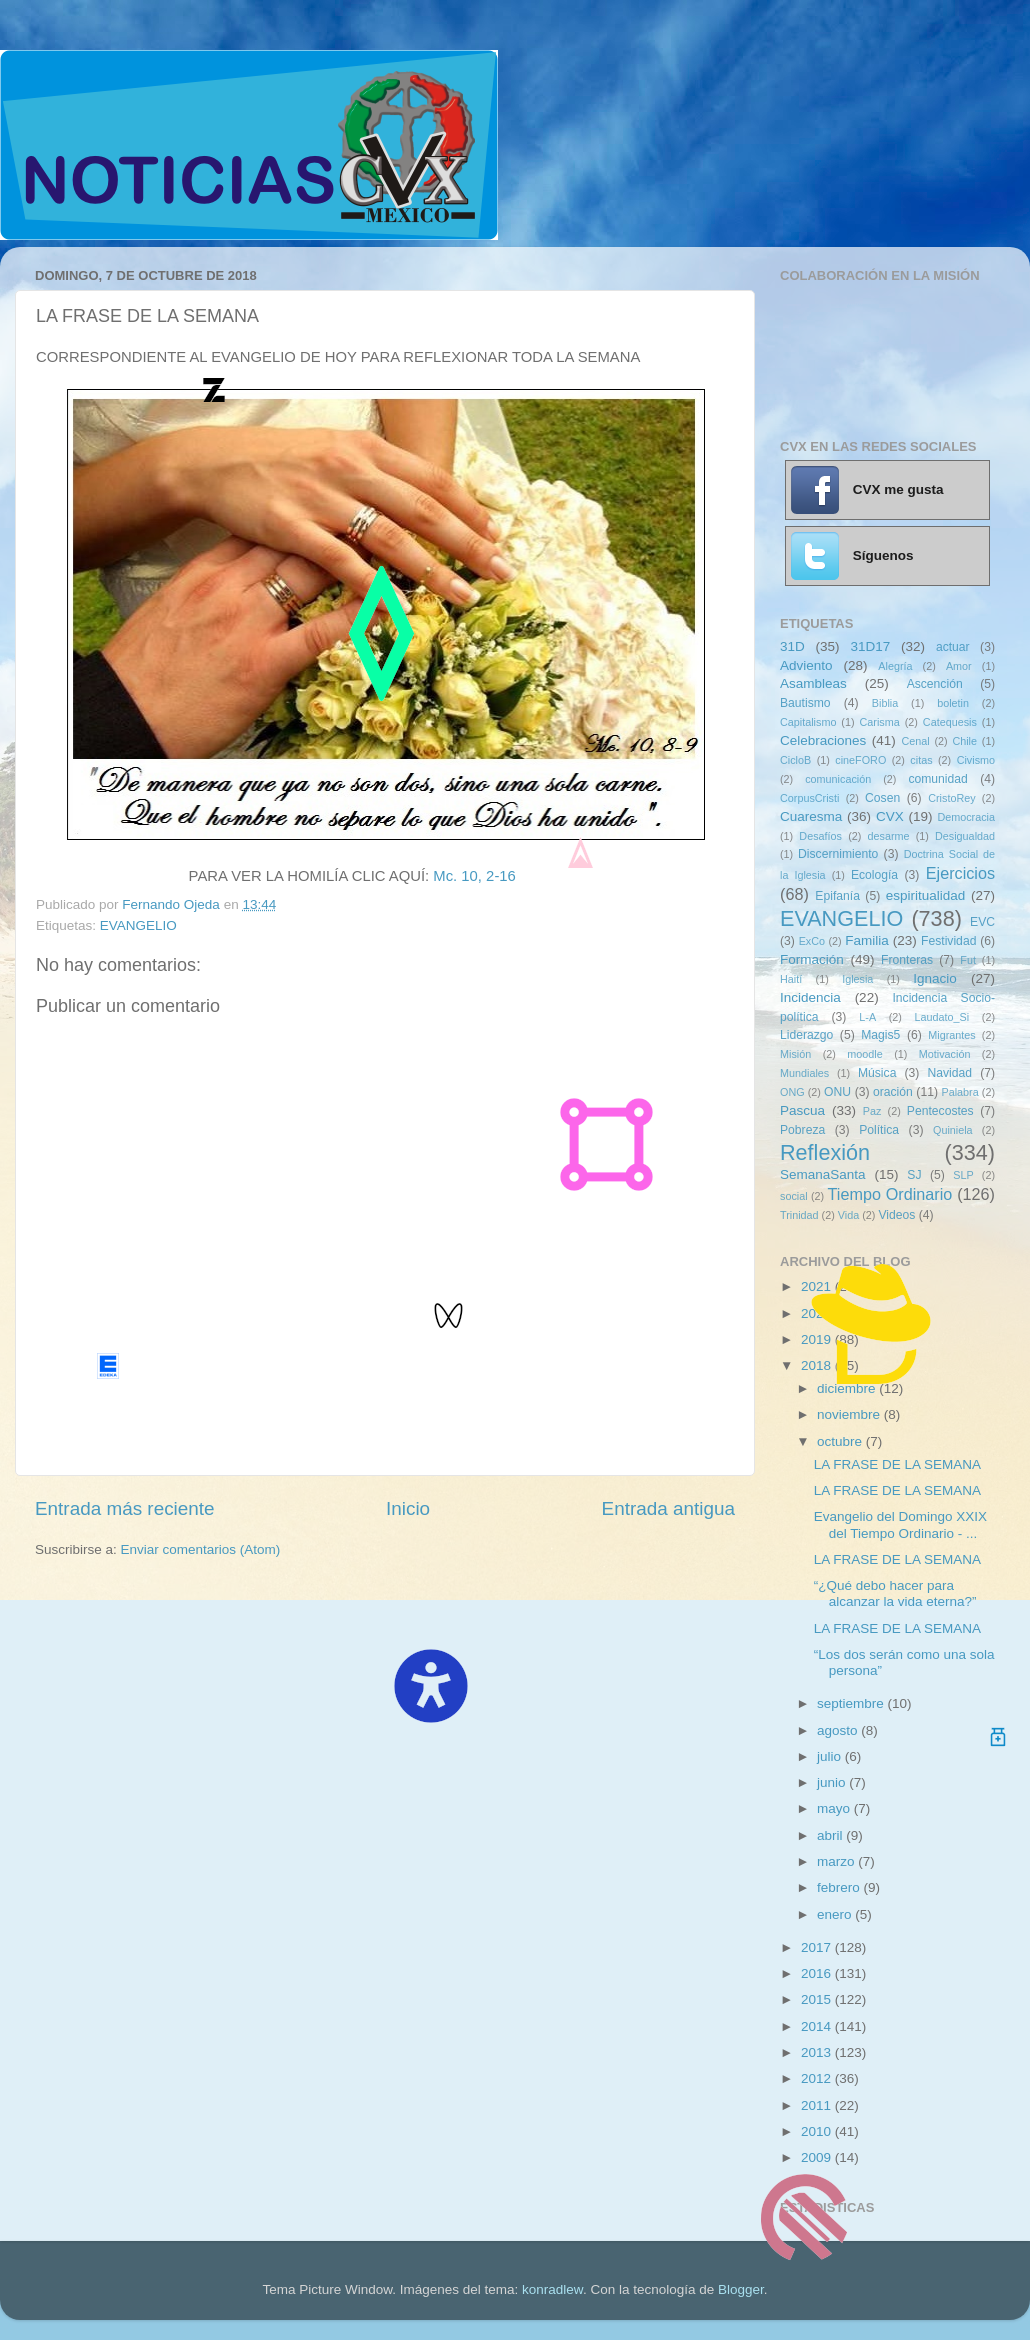 This screenshot has height=2340, width=1030. Describe the element at coordinates (431, 1686) in the screenshot. I see `enable accessibility features` at that location.